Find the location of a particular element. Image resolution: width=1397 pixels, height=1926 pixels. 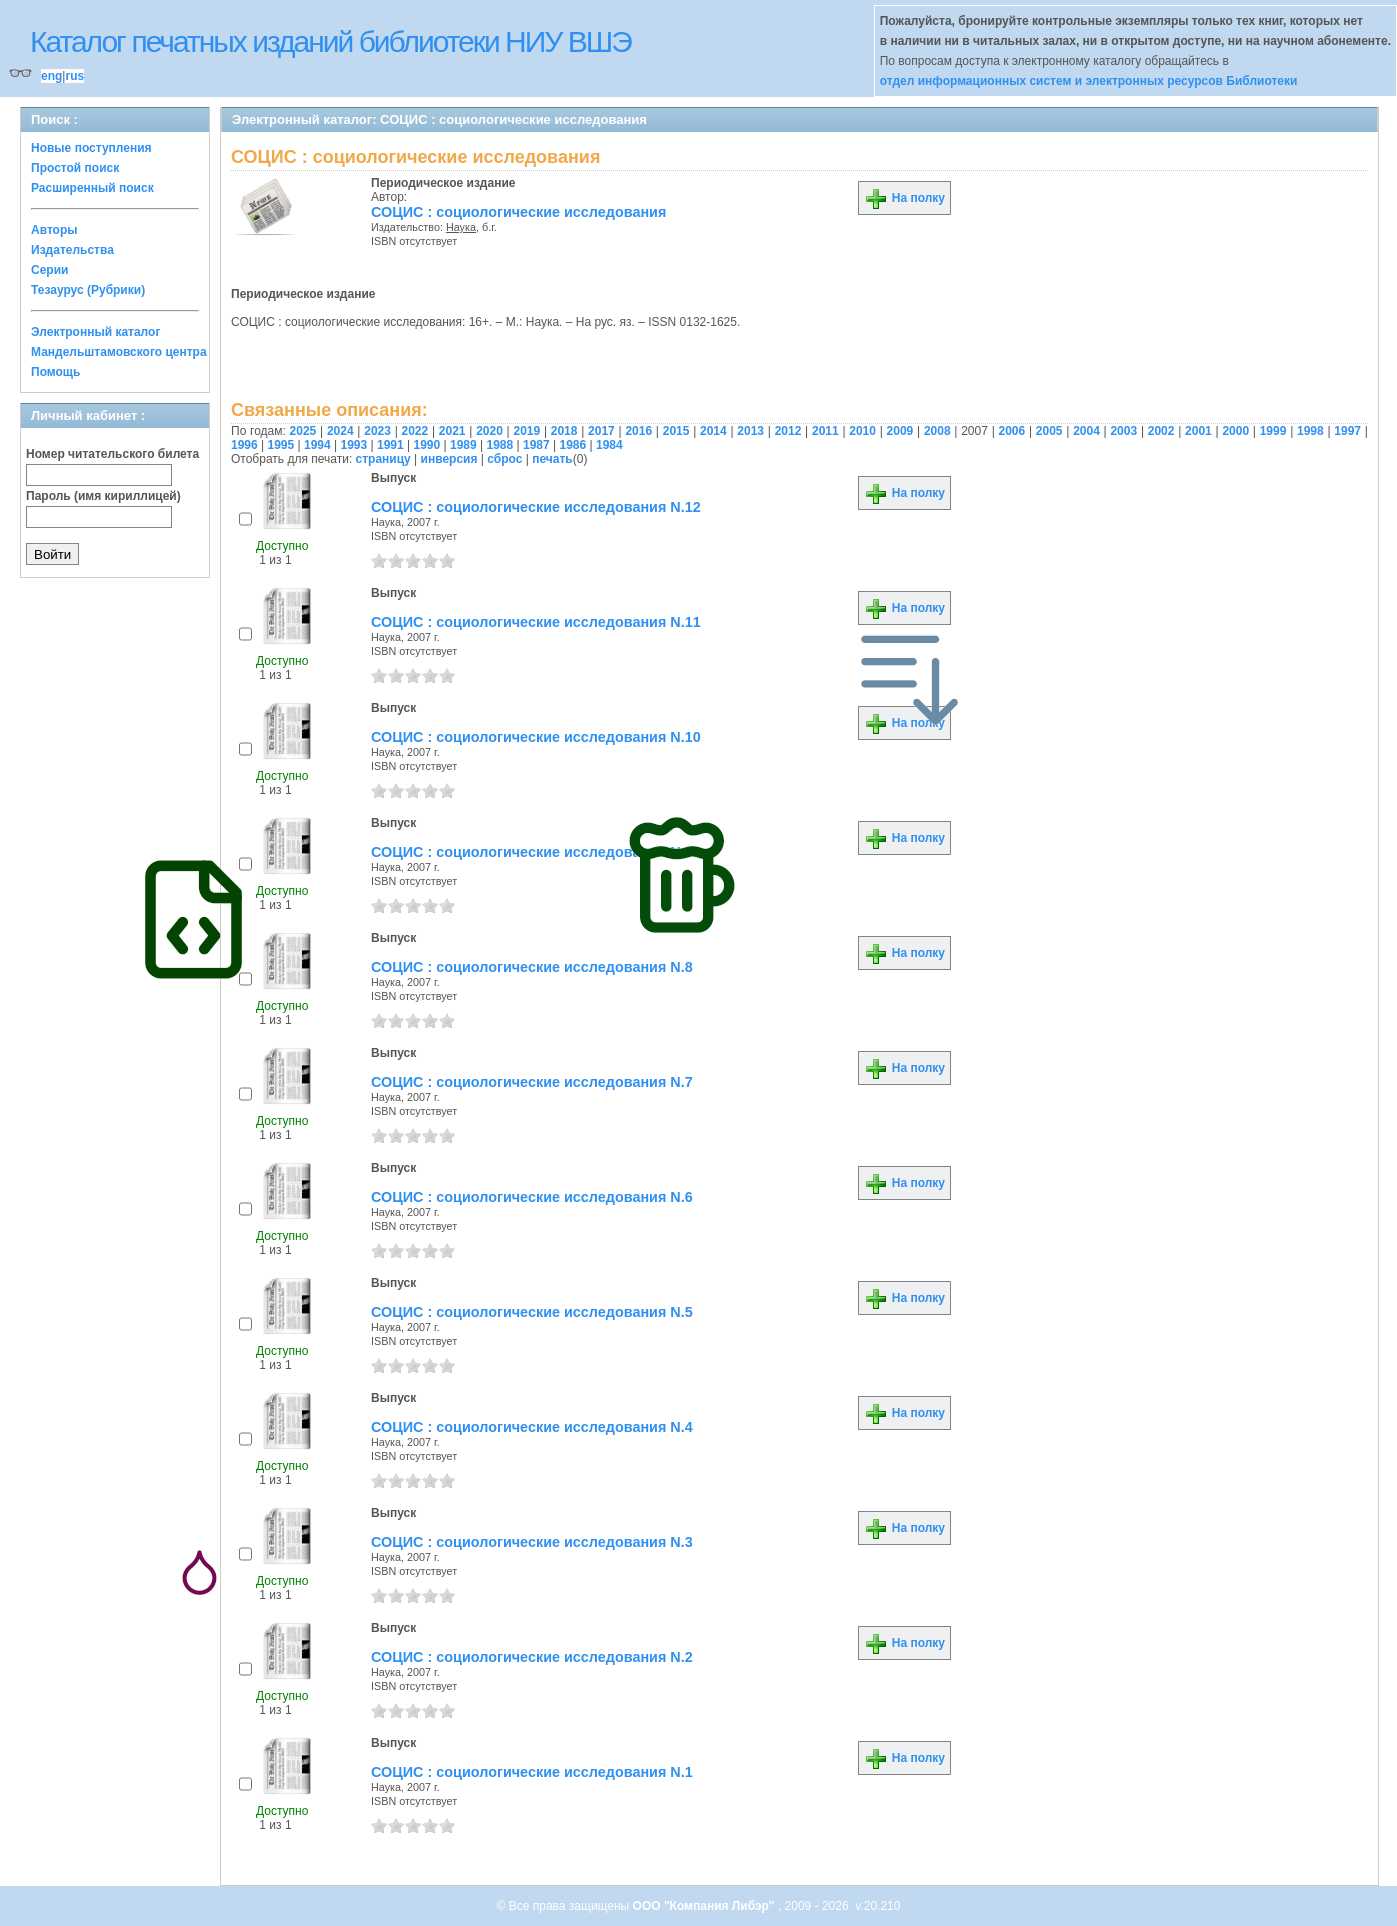

adjust water or hydration settings is located at coordinates (199, 1571).